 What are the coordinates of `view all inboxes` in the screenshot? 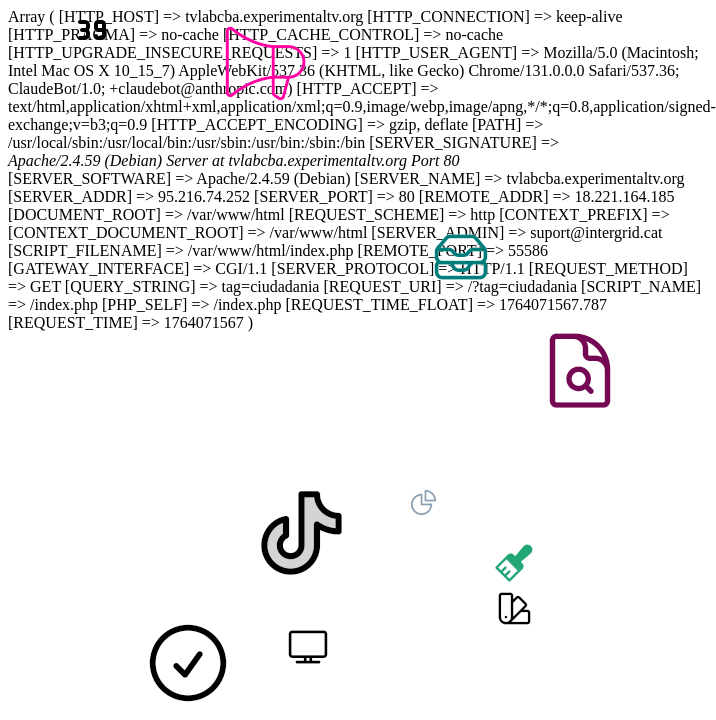 It's located at (461, 257).